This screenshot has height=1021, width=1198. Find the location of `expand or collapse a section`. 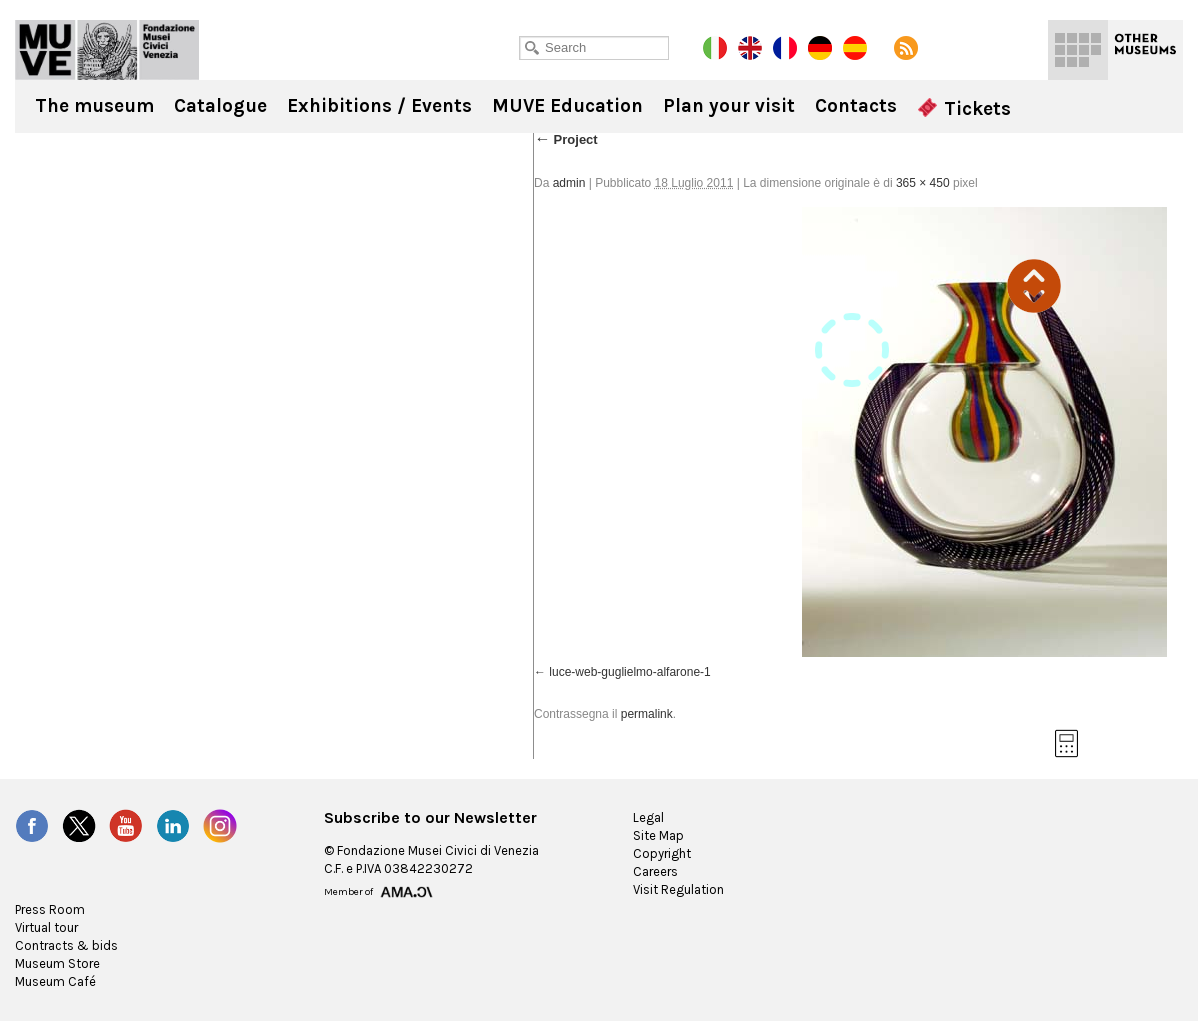

expand or collapse a section is located at coordinates (1034, 286).